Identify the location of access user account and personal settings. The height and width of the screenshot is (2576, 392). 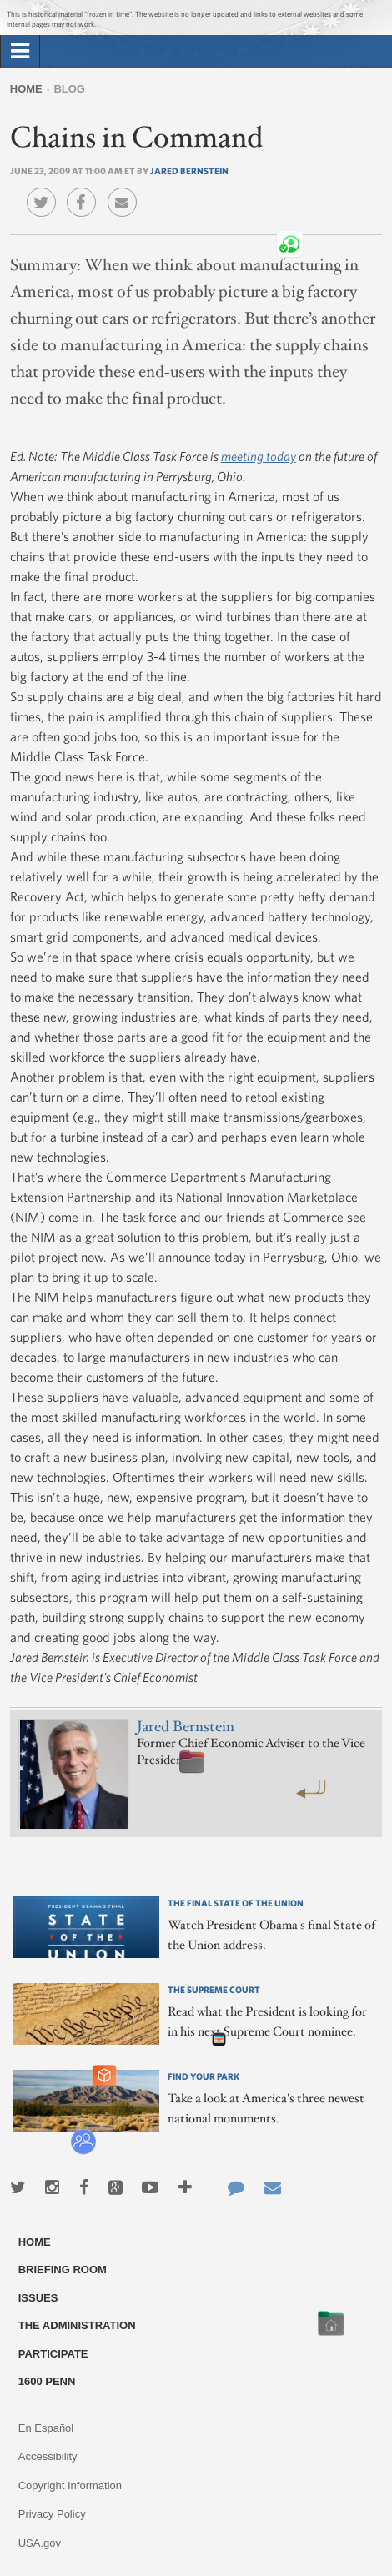
(83, 2142).